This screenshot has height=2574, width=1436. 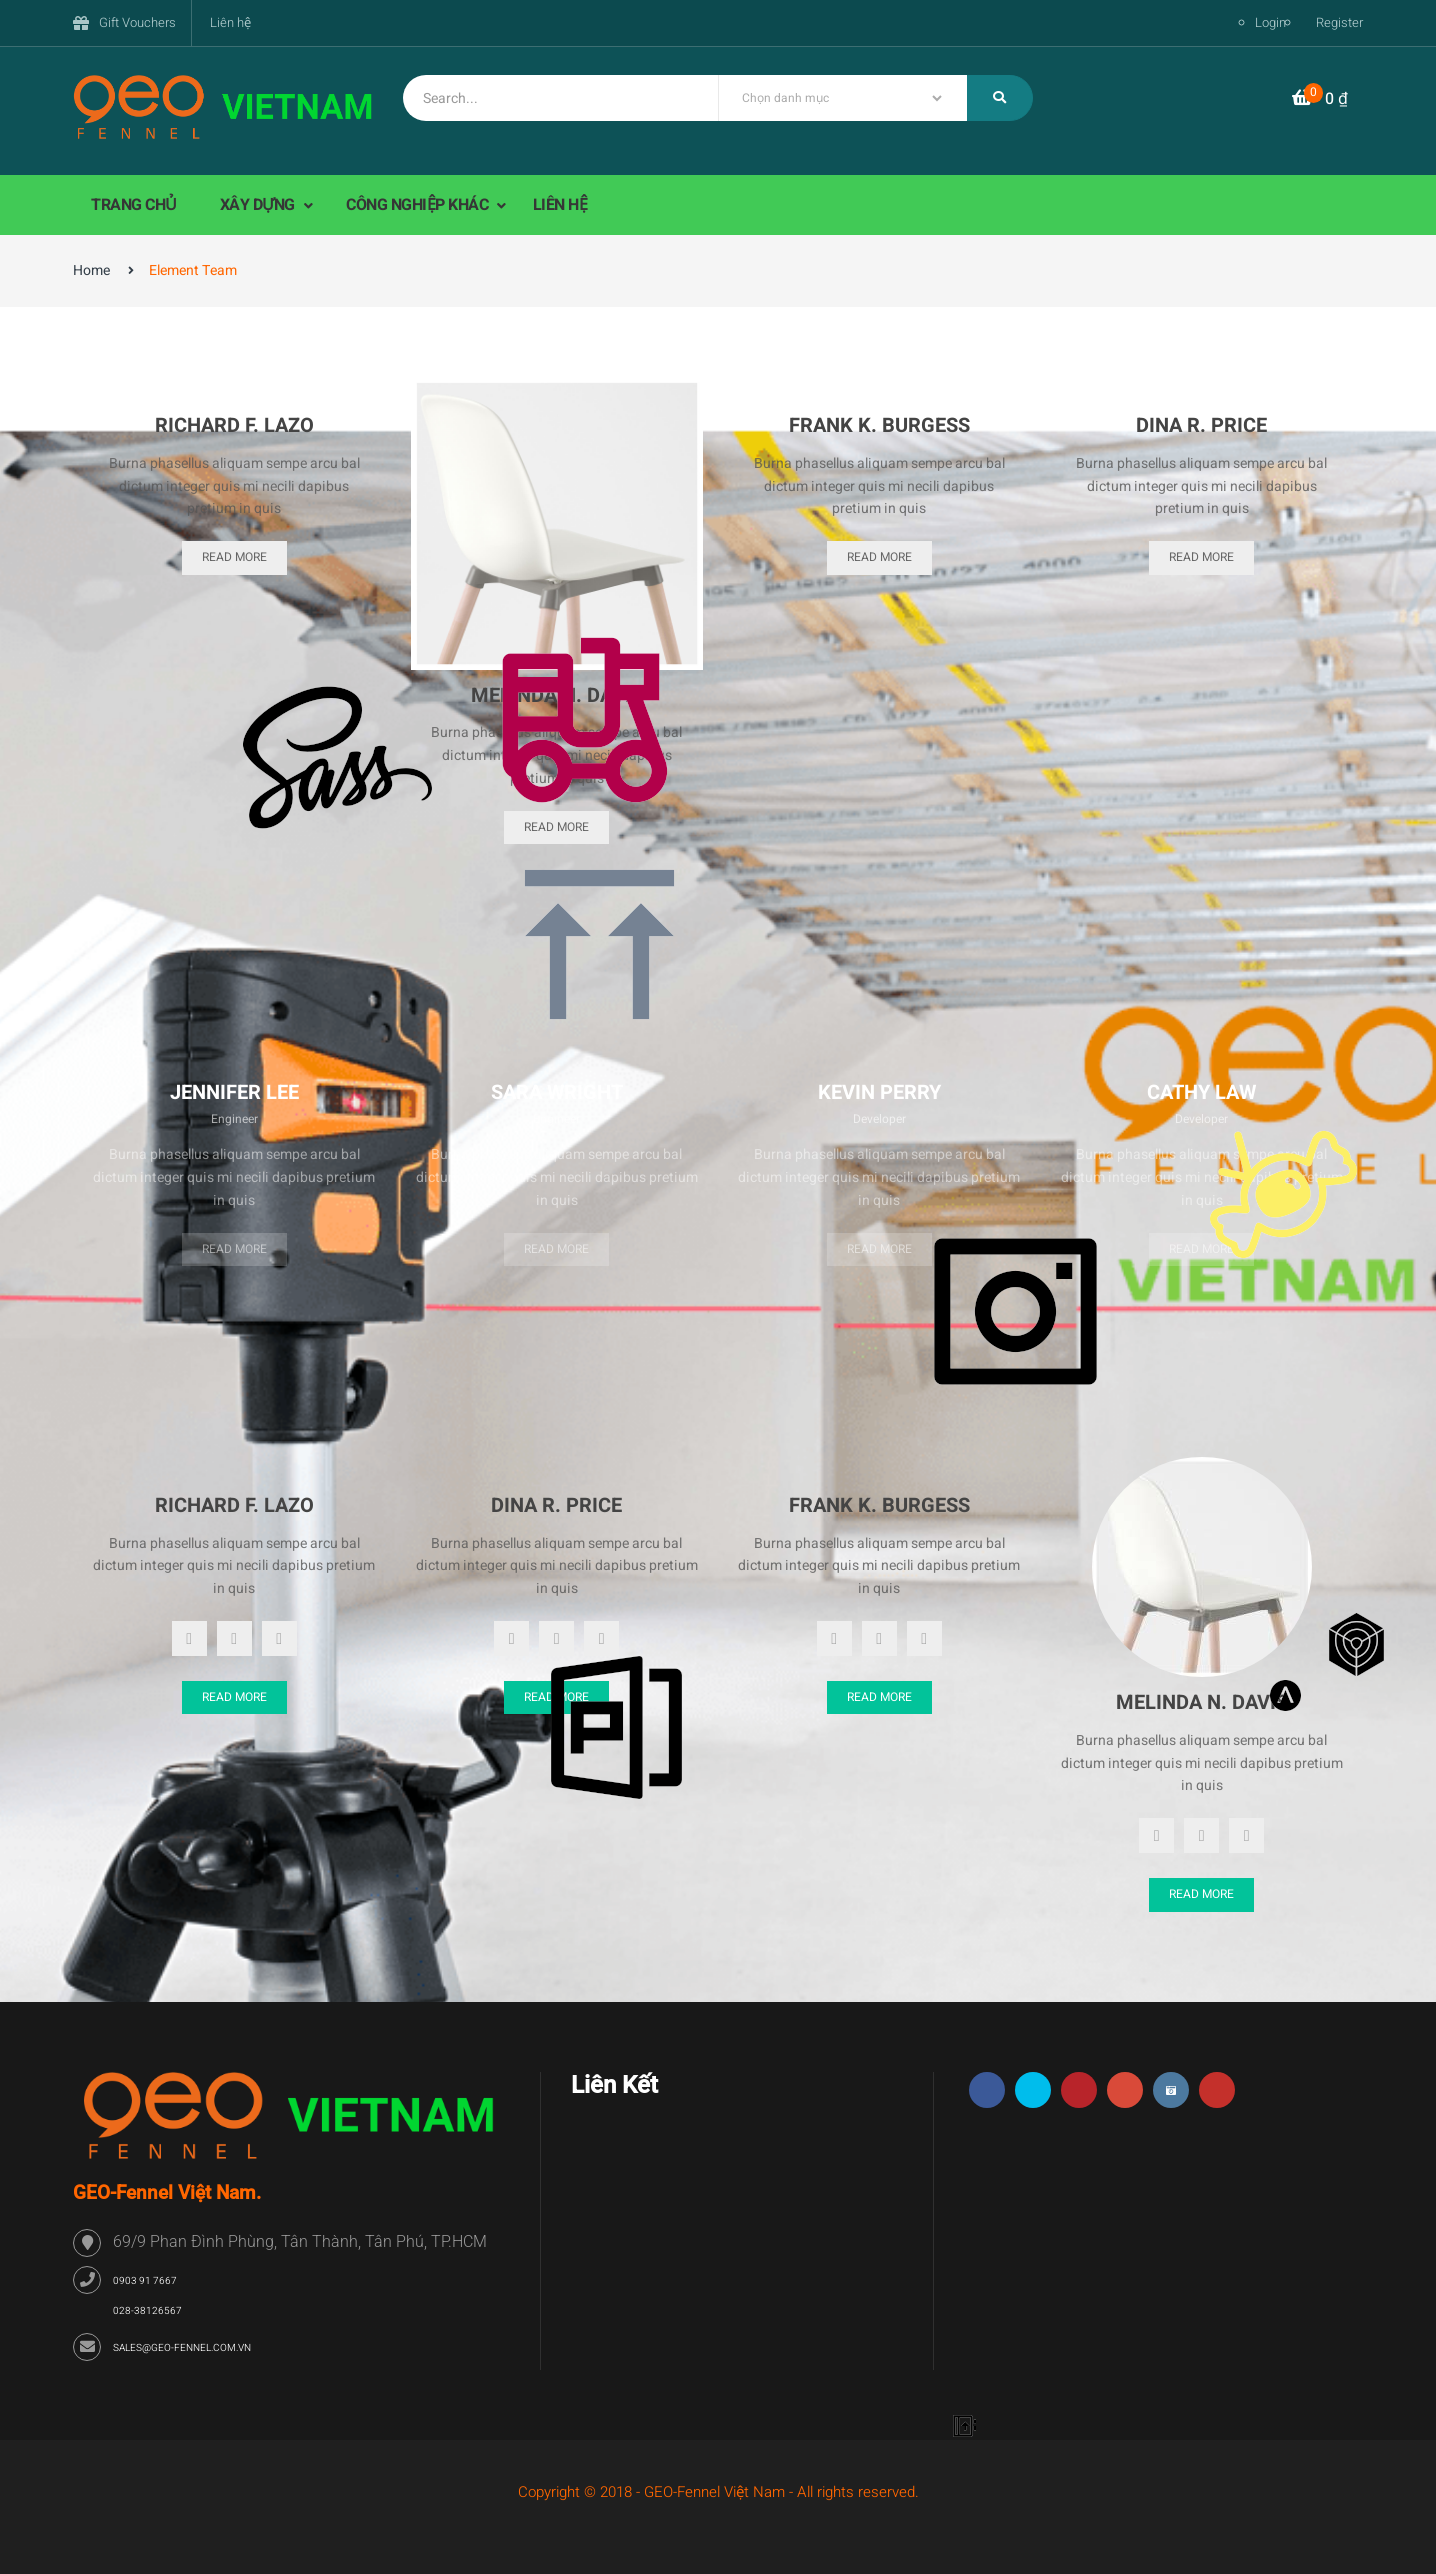 I want to click on align selected content to the top edge, so click(x=599, y=944).